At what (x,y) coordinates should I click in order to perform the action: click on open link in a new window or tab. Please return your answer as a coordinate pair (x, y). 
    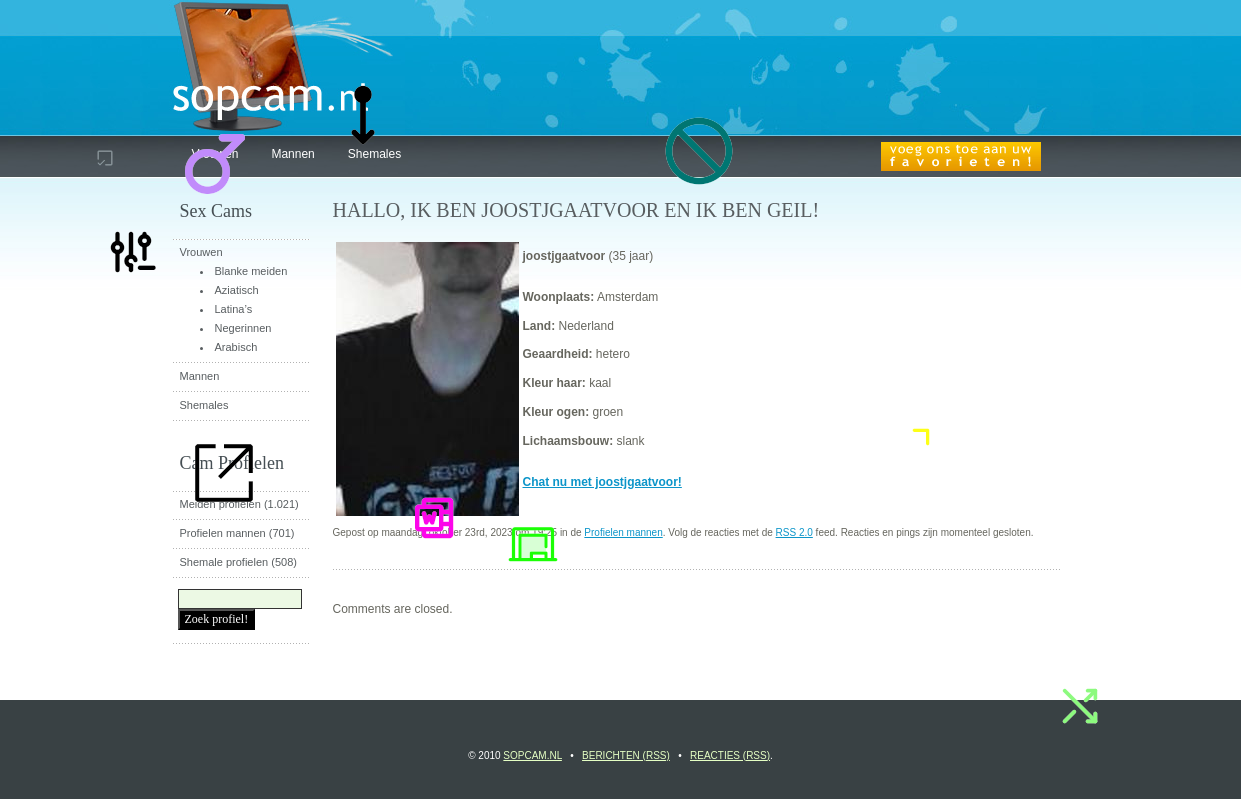
    Looking at the image, I should click on (224, 473).